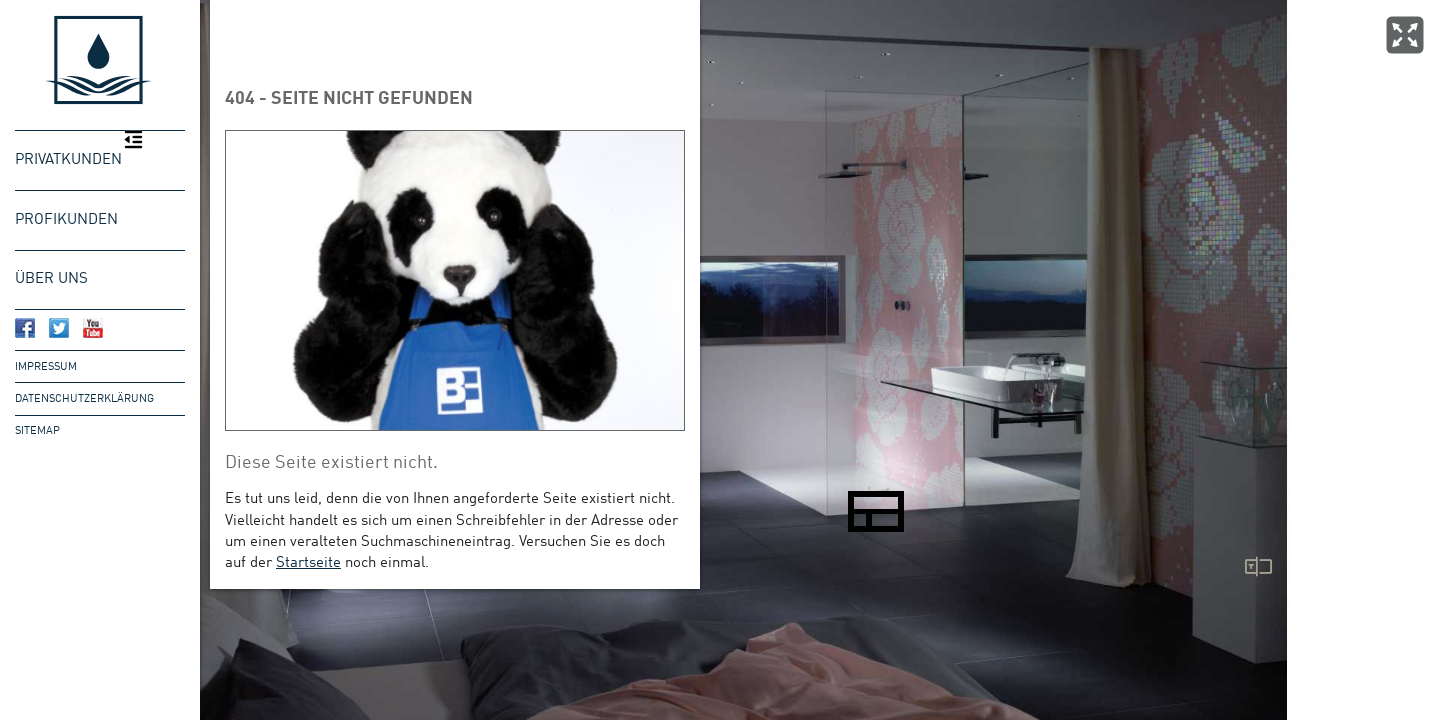 The height and width of the screenshot is (720, 1440). I want to click on decrease text indentation, so click(133, 139).